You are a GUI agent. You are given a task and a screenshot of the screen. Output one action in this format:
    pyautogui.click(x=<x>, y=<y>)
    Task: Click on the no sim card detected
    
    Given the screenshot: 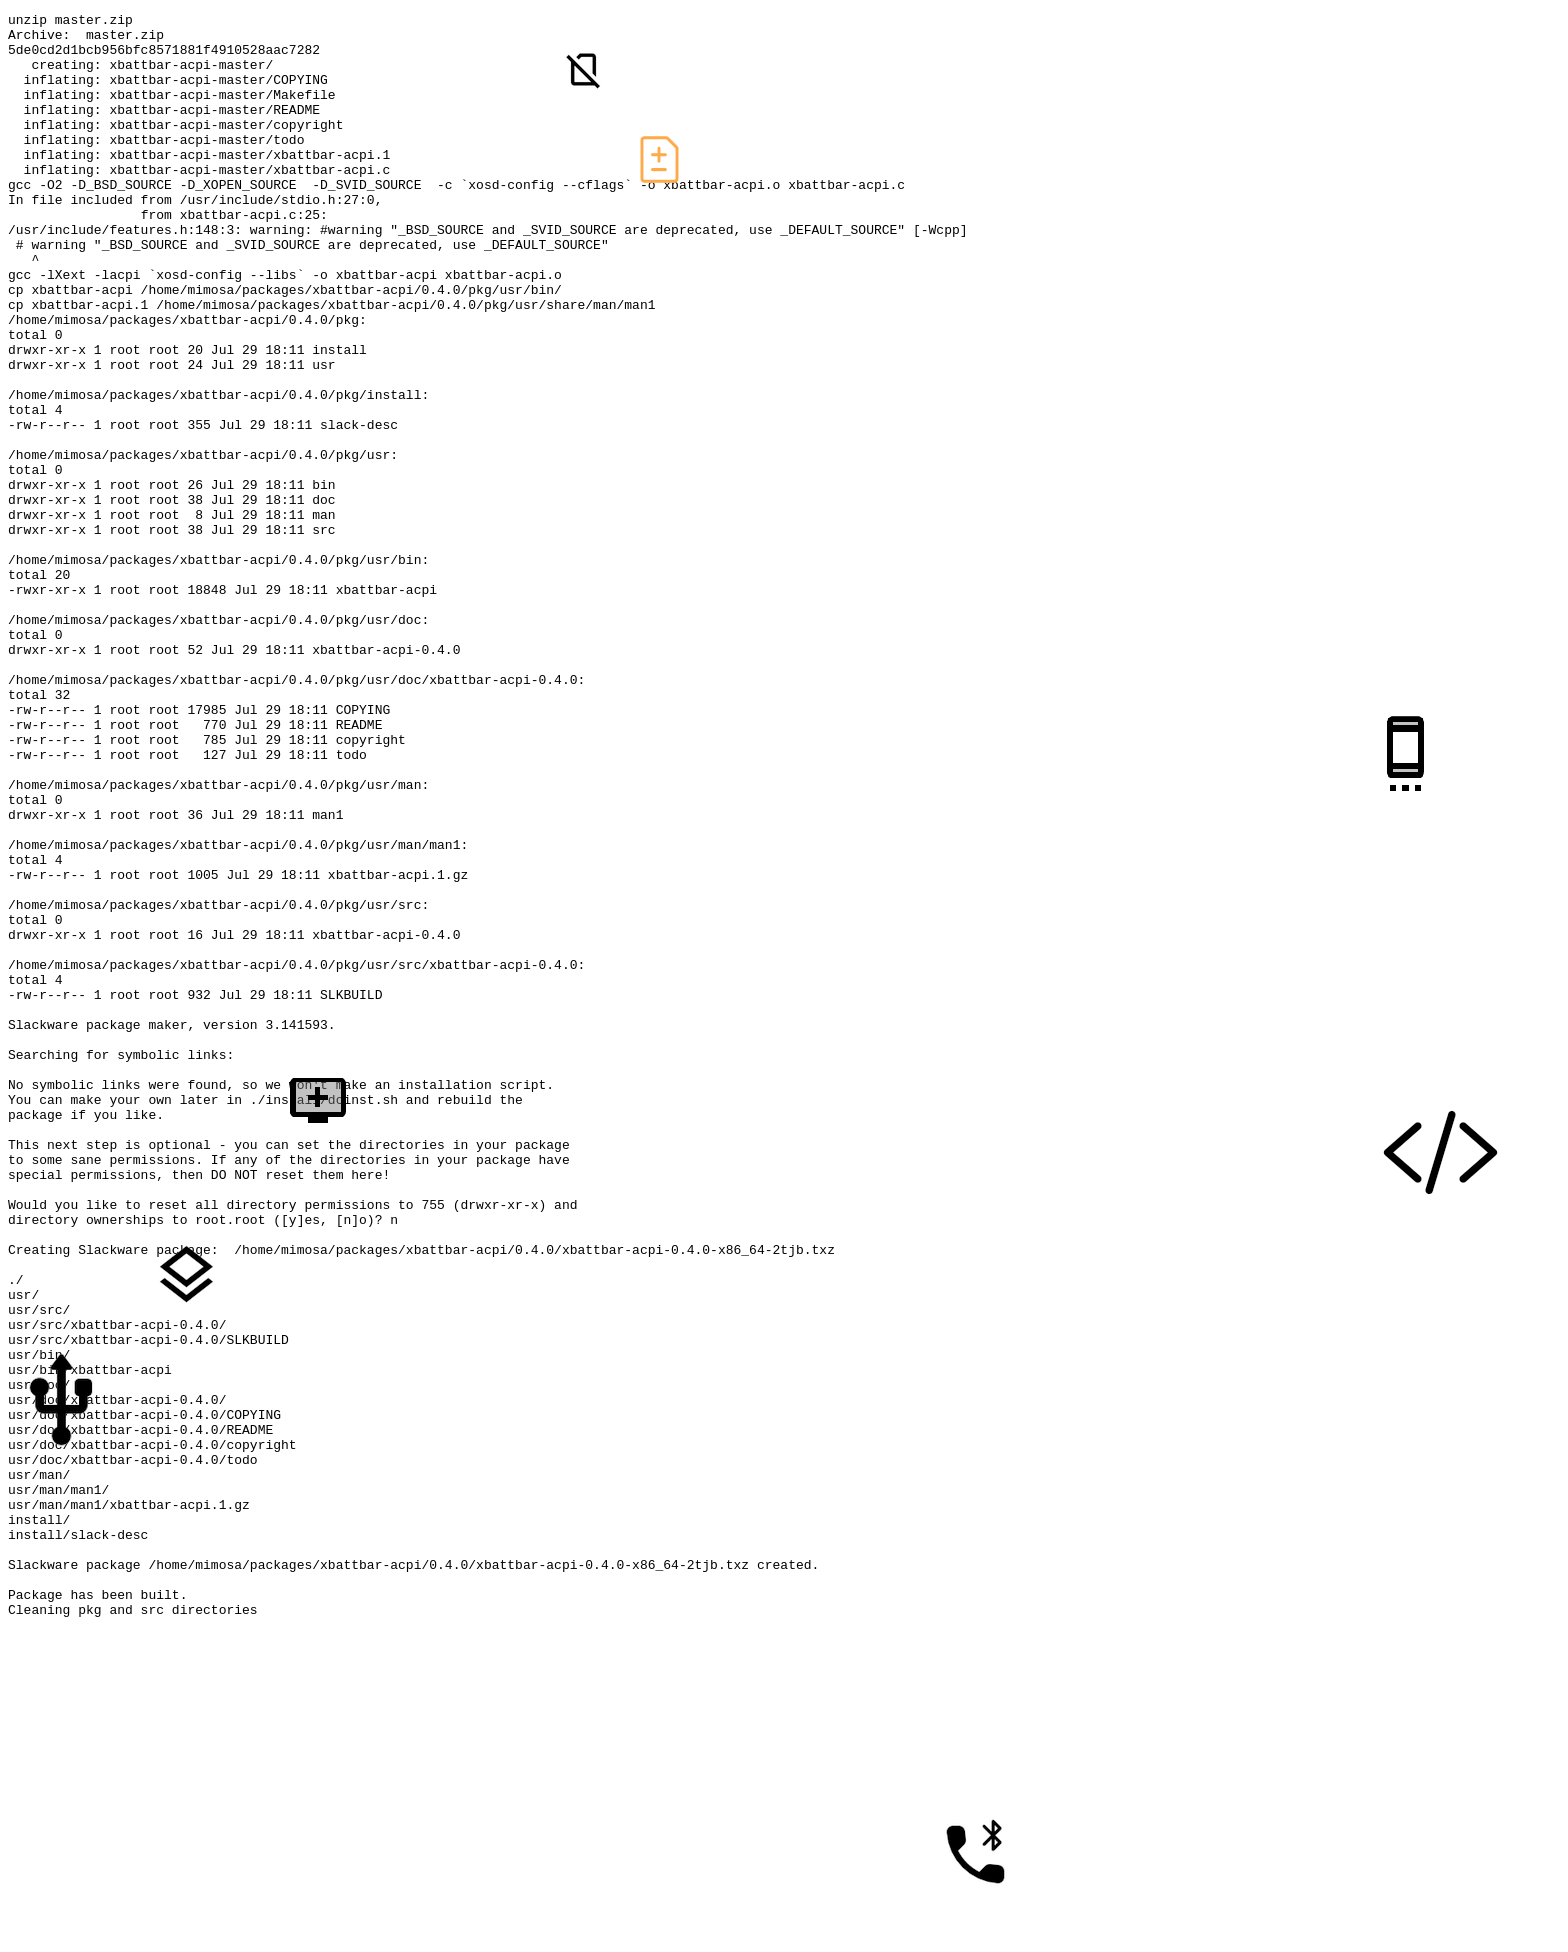 What is the action you would take?
    pyautogui.click(x=583, y=69)
    